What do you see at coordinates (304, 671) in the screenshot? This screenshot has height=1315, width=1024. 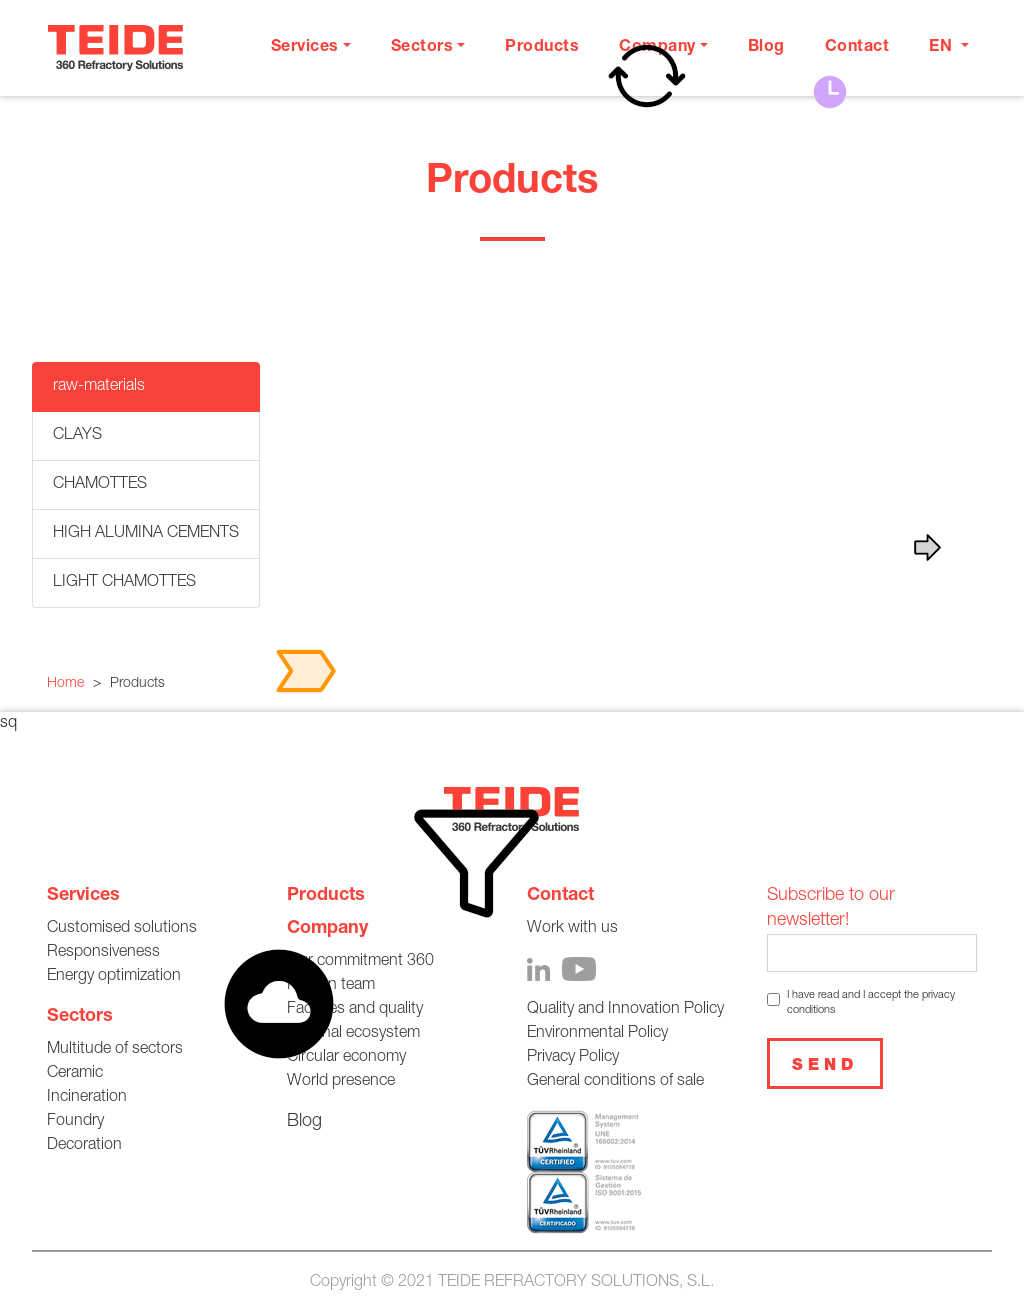 I see `apply a label or tag to an item` at bounding box center [304, 671].